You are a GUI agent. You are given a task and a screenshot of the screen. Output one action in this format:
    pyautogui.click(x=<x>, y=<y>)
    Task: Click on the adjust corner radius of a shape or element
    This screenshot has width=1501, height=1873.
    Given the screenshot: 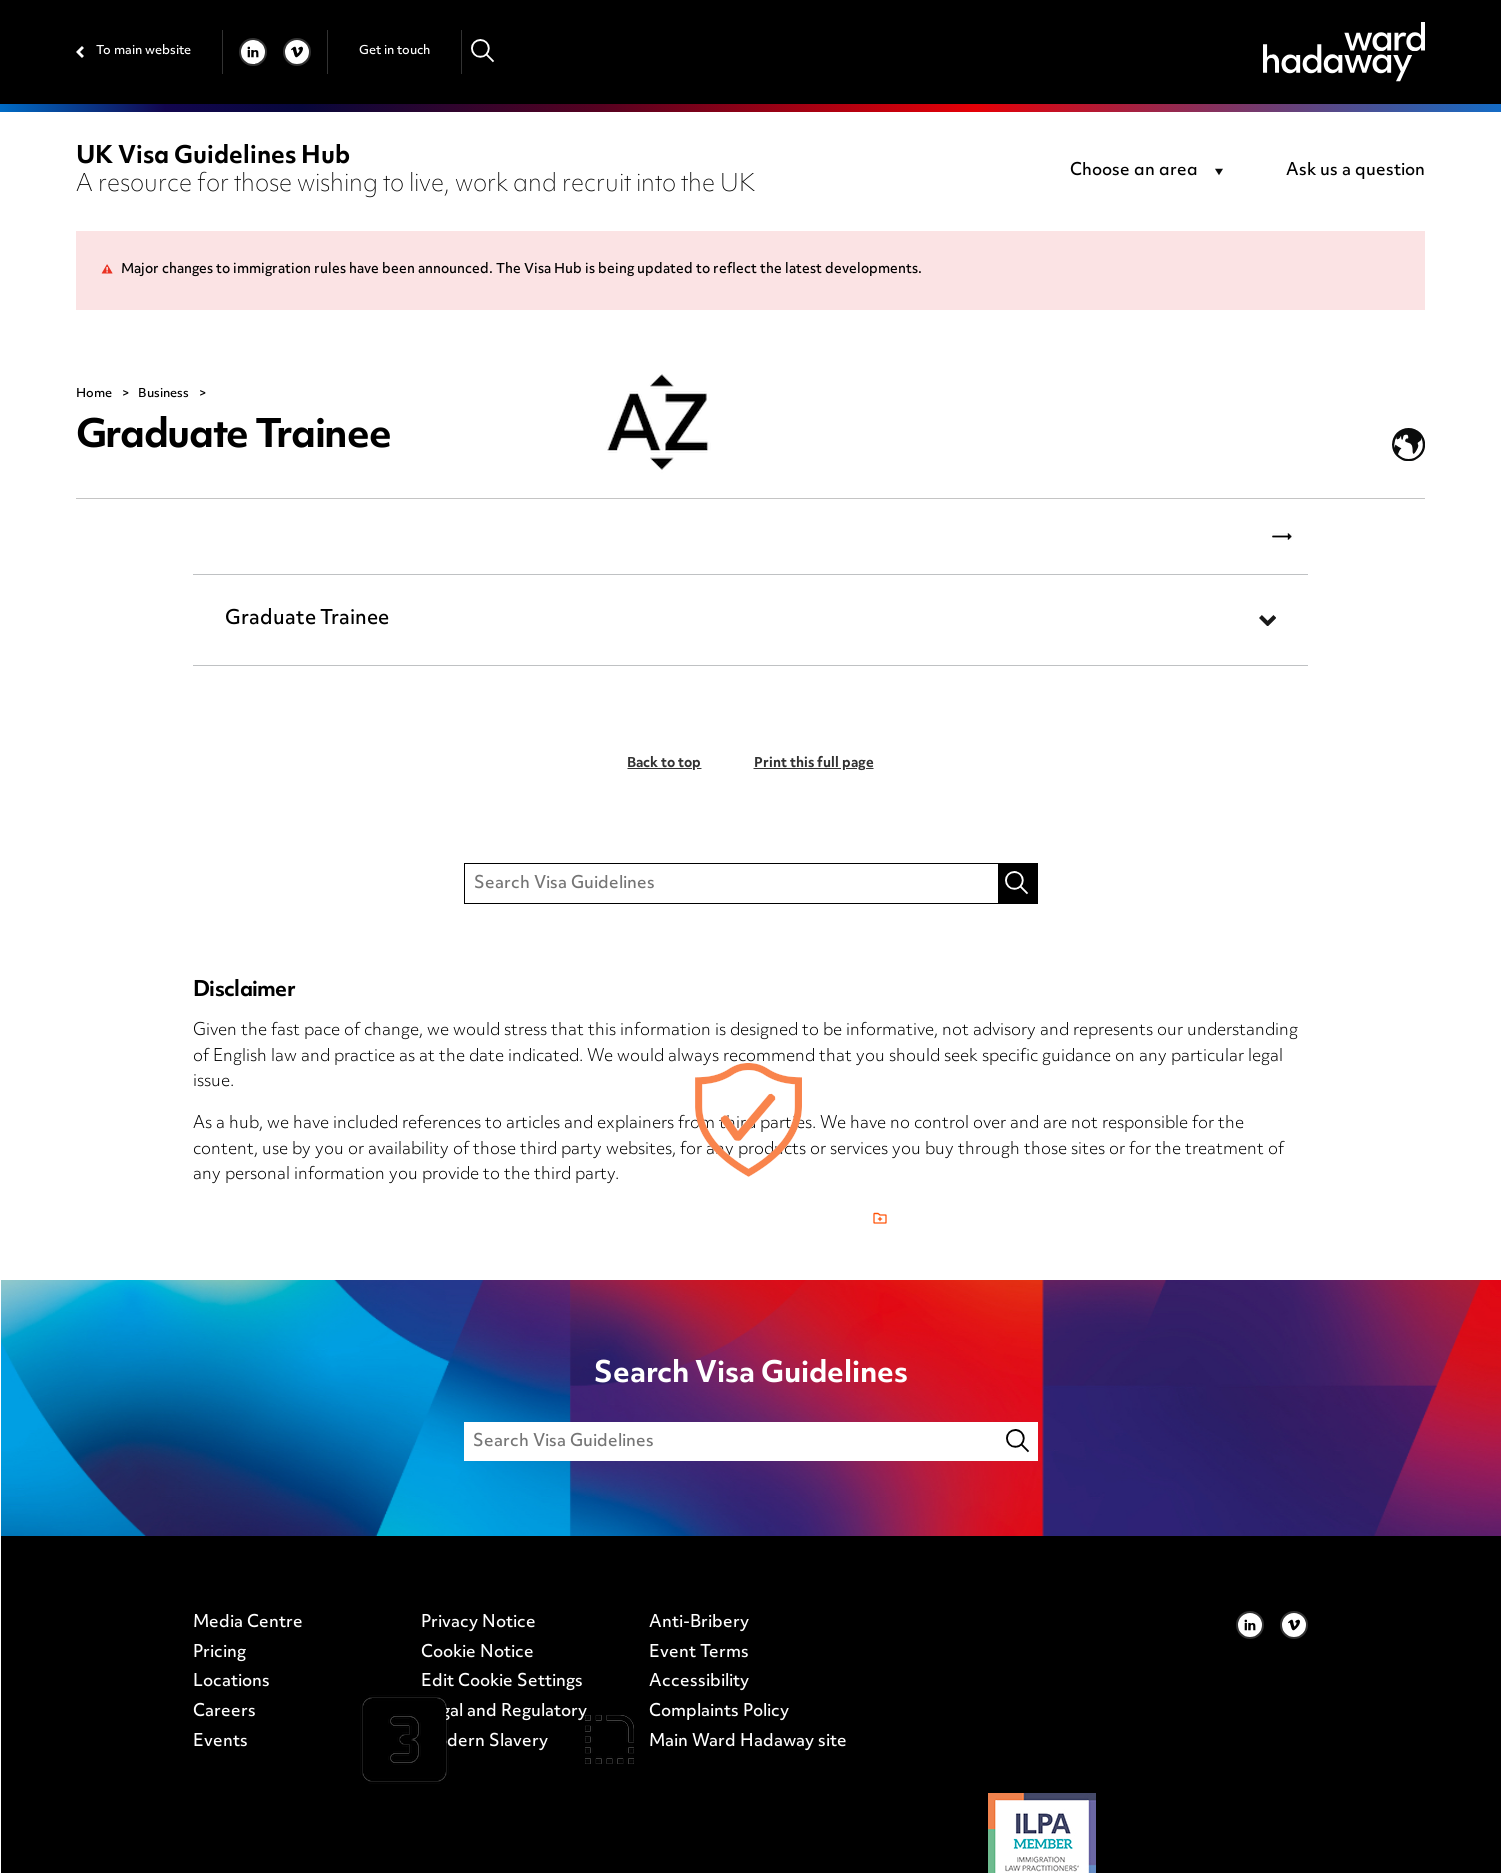 What is the action you would take?
    pyautogui.click(x=609, y=1739)
    